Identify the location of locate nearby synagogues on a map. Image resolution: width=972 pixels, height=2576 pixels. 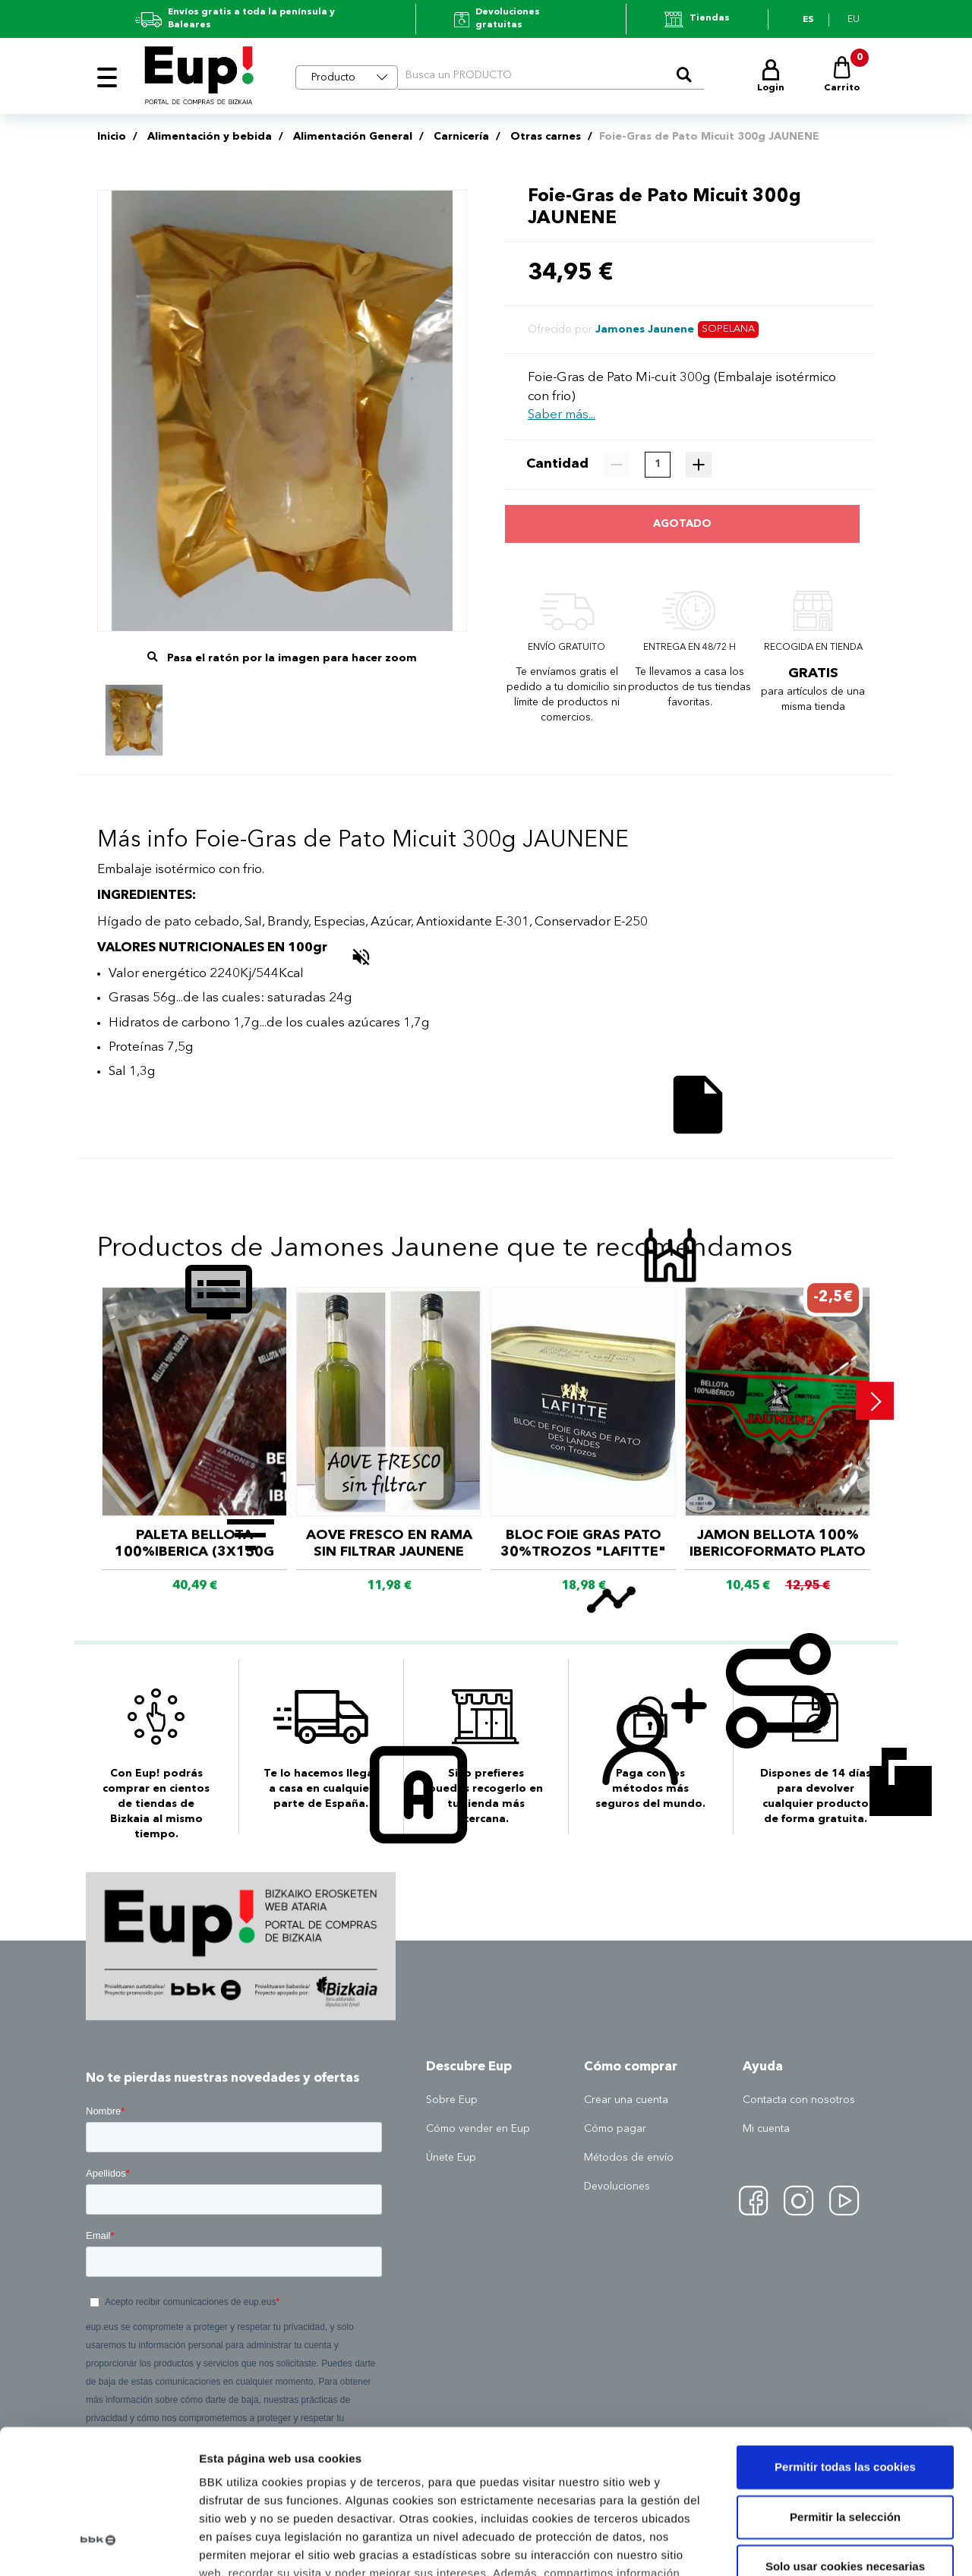
(670, 1256).